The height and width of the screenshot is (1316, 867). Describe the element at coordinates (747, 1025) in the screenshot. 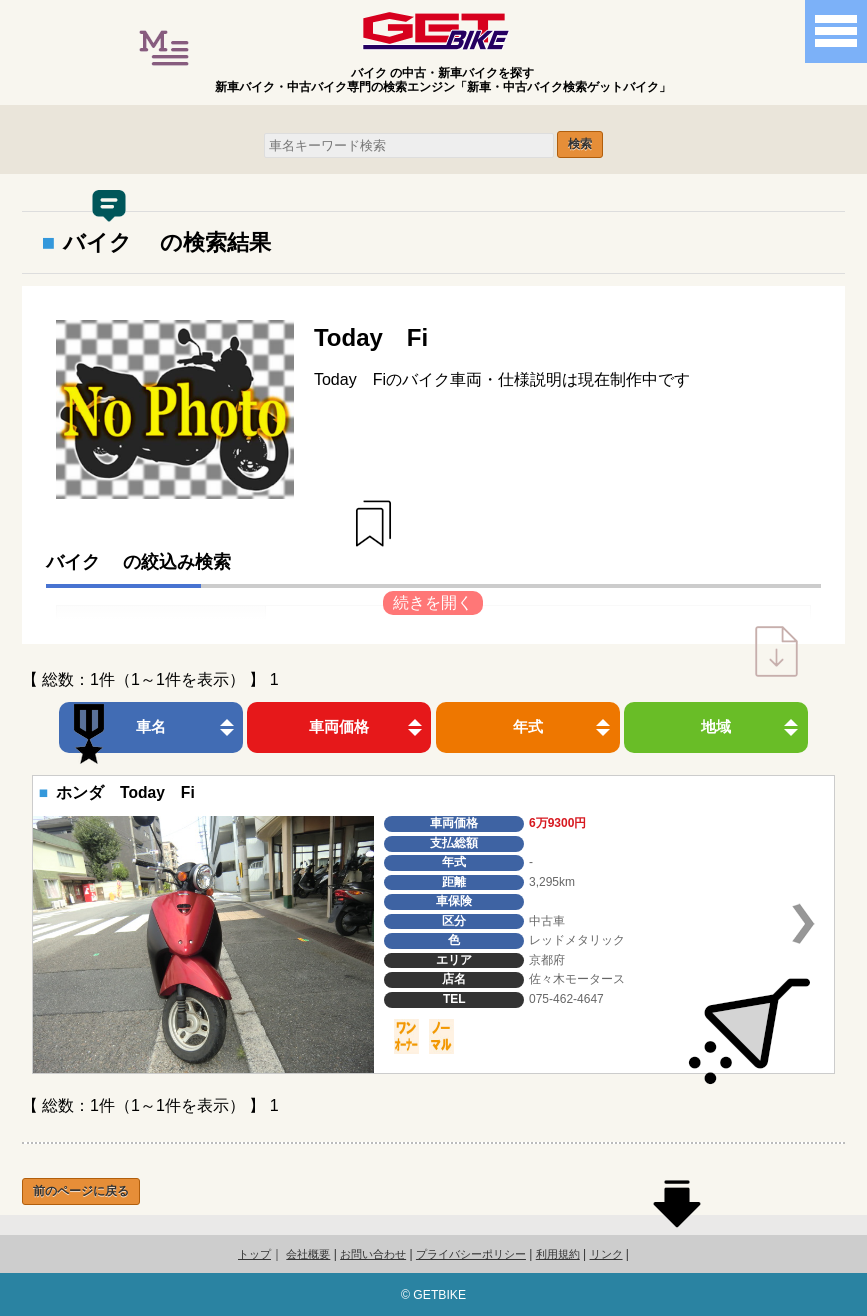

I see `filter or sort content` at that location.